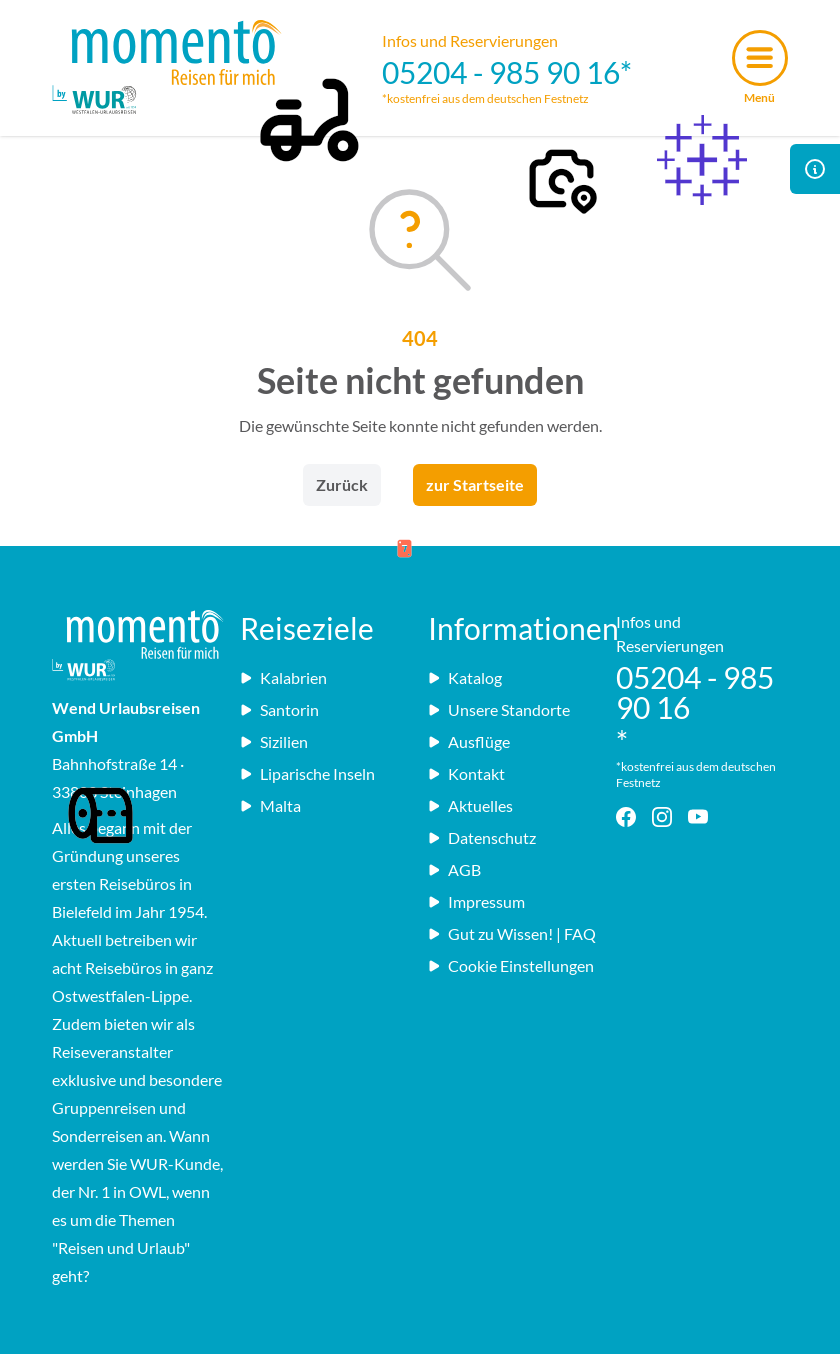  I want to click on view photos taken at a specific location, so click(561, 178).